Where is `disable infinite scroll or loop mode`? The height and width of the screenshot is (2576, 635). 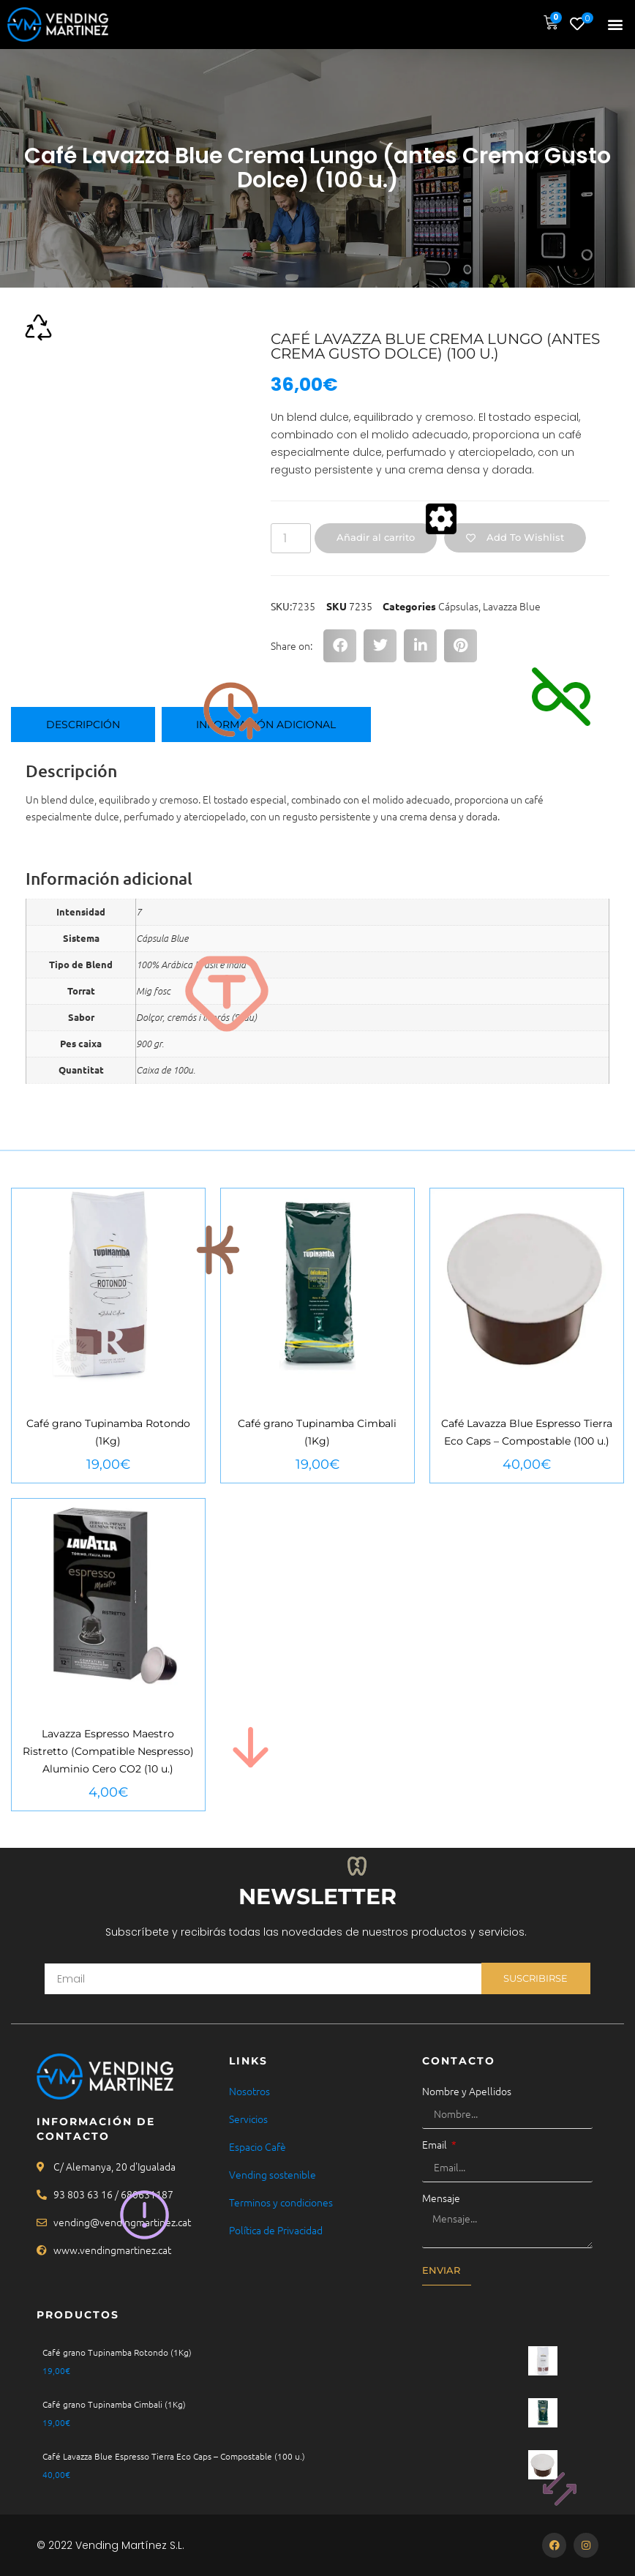
disable infinite scroll or loop mode is located at coordinates (561, 697).